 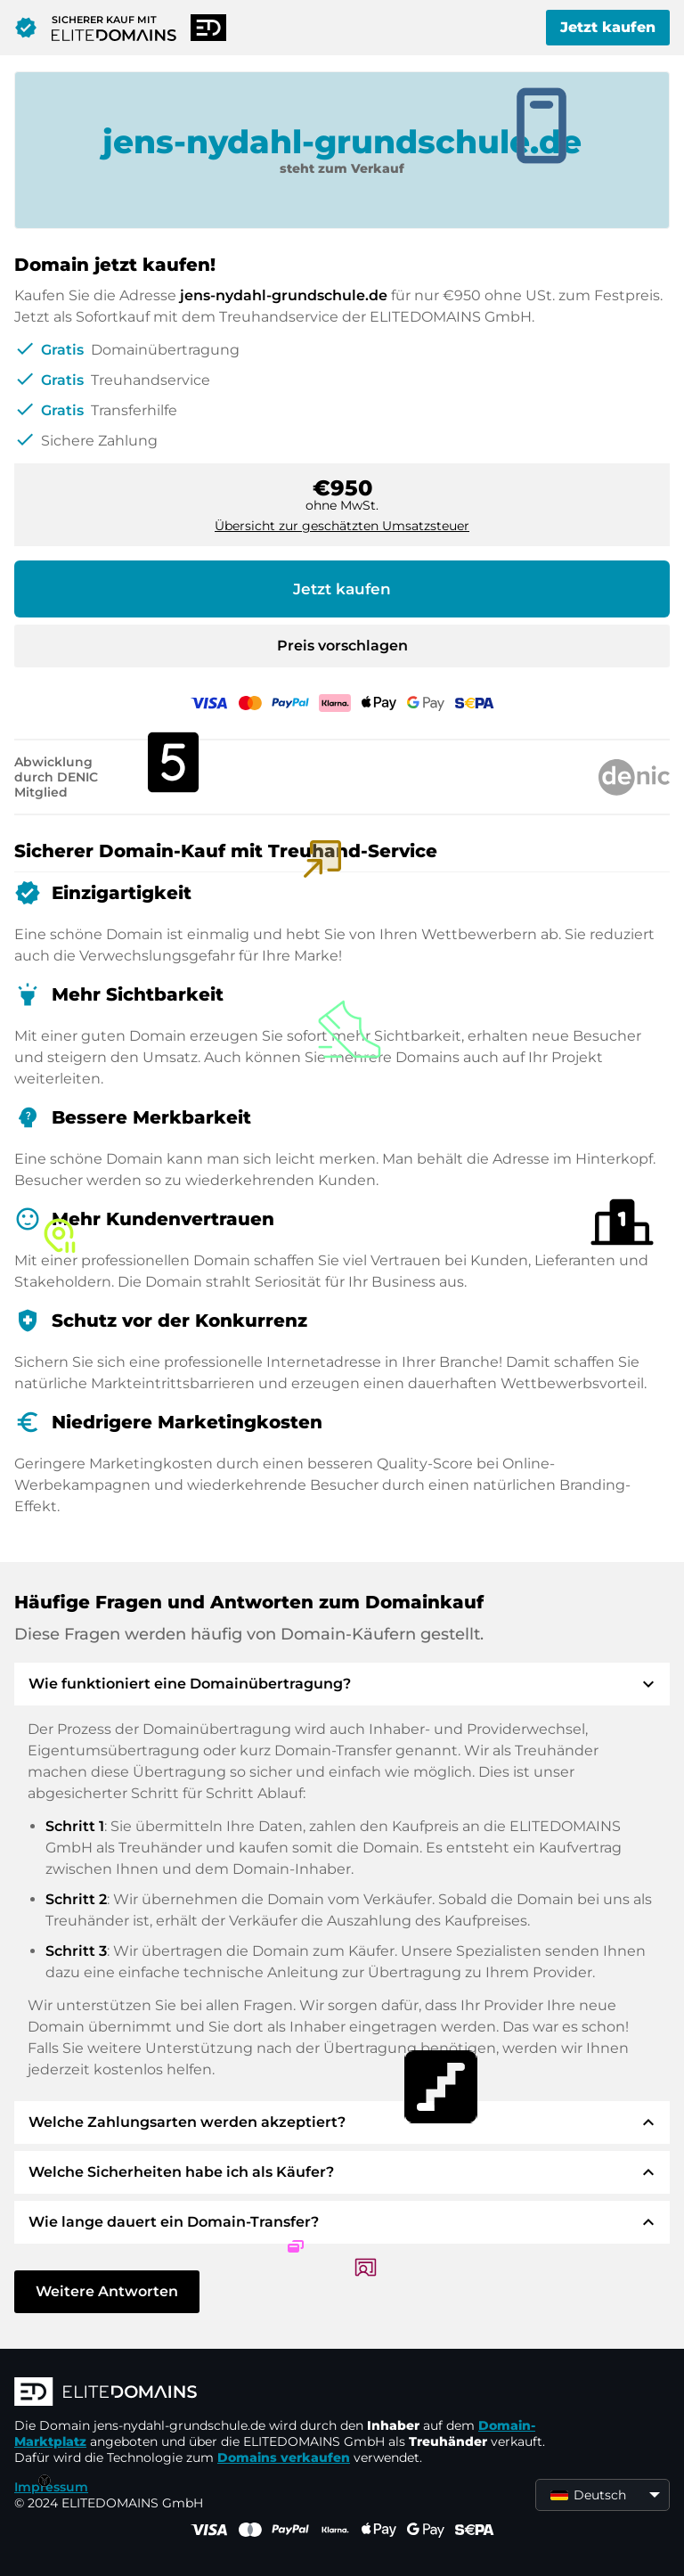 I want to click on import or bring content into a container, so click(x=322, y=859).